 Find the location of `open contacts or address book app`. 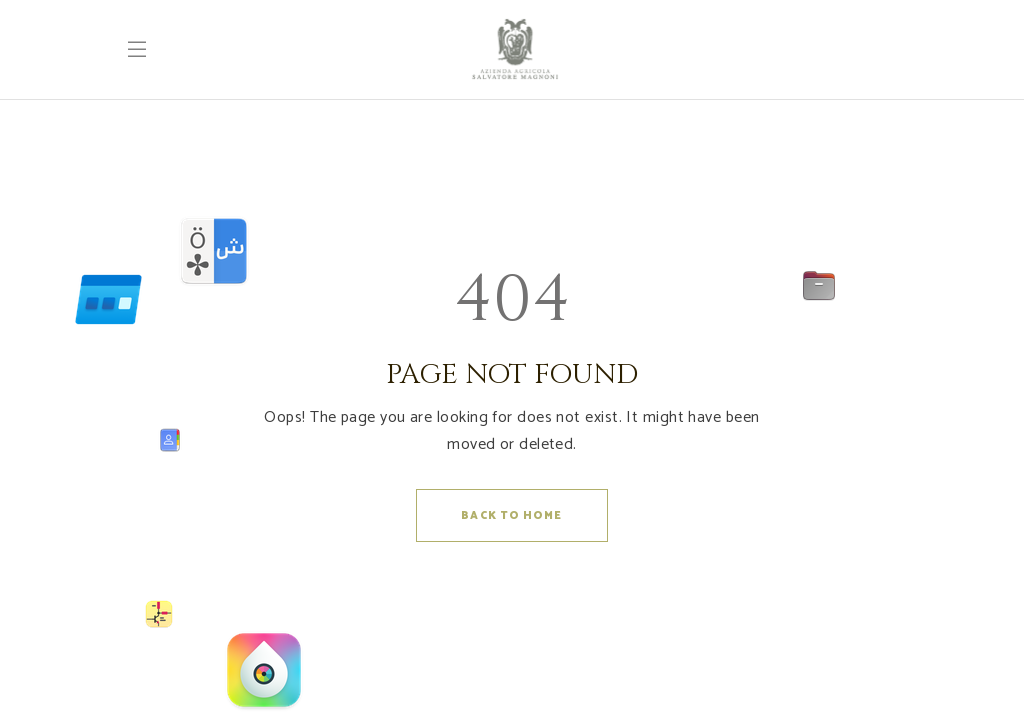

open contacts or address book app is located at coordinates (170, 440).